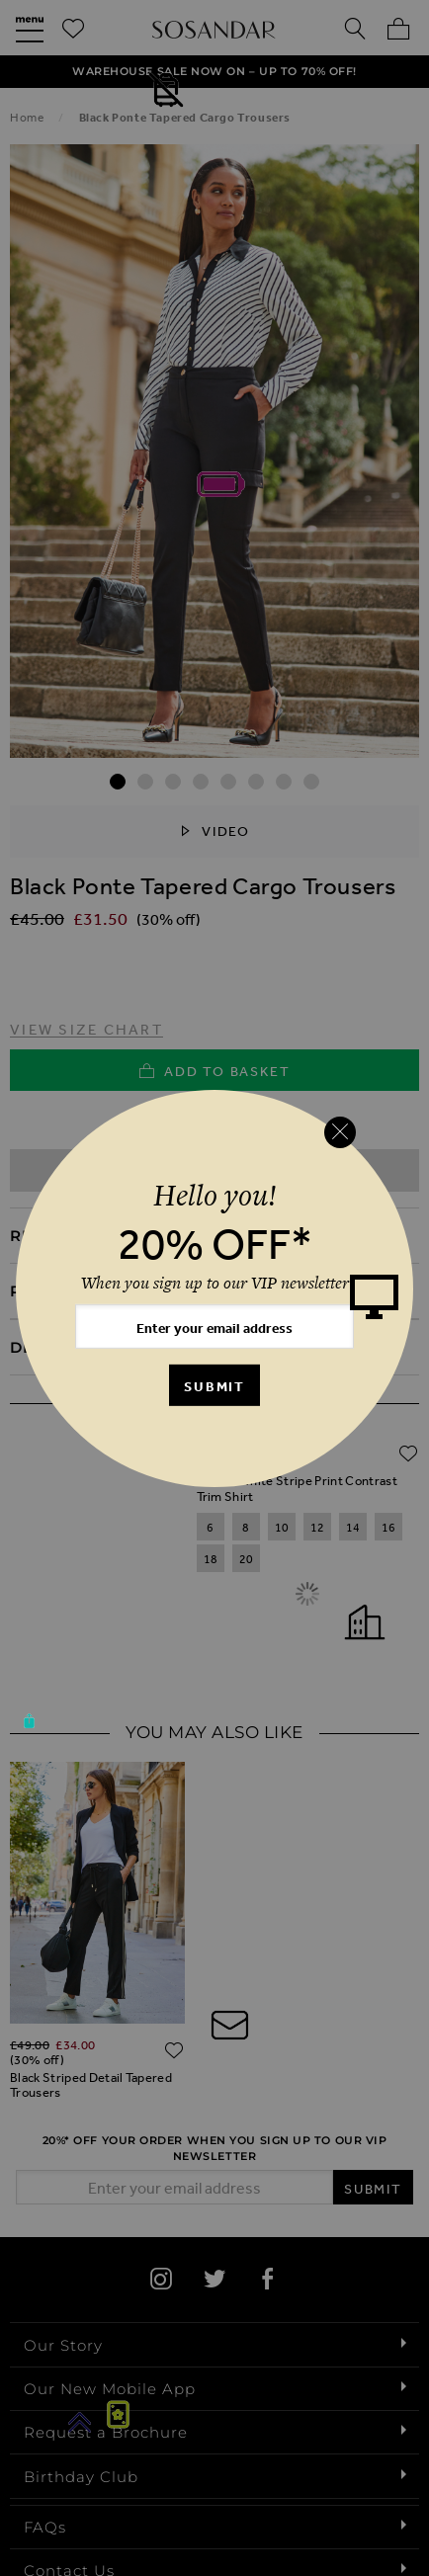  I want to click on access your email inbox, so click(229, 2025).